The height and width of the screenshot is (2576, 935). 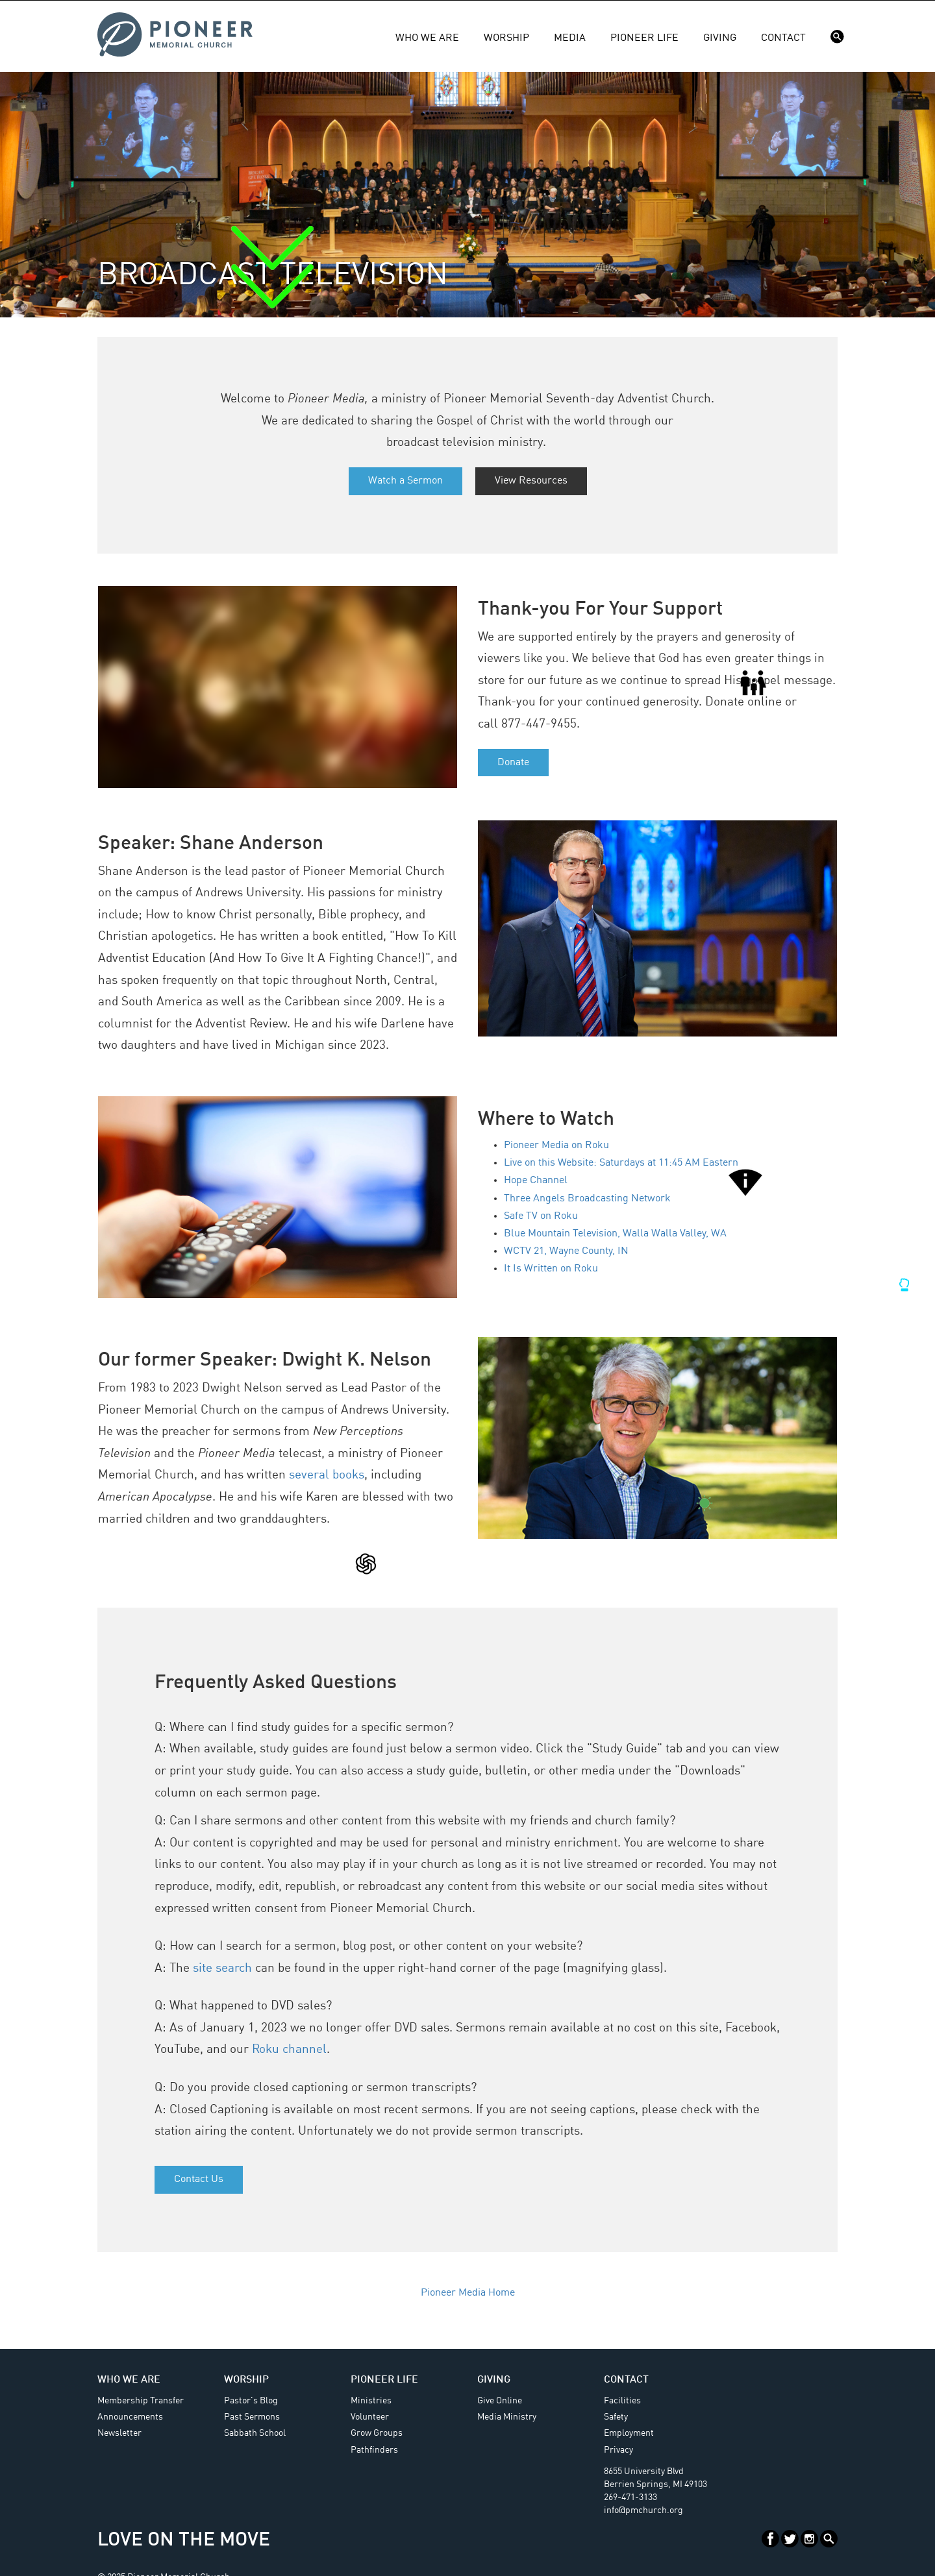 What do you see at coordinates (904, 1284) in the screenshot?
I see `rock gesture for rock-paper-scissors game` at bounding box center [904, 1284].